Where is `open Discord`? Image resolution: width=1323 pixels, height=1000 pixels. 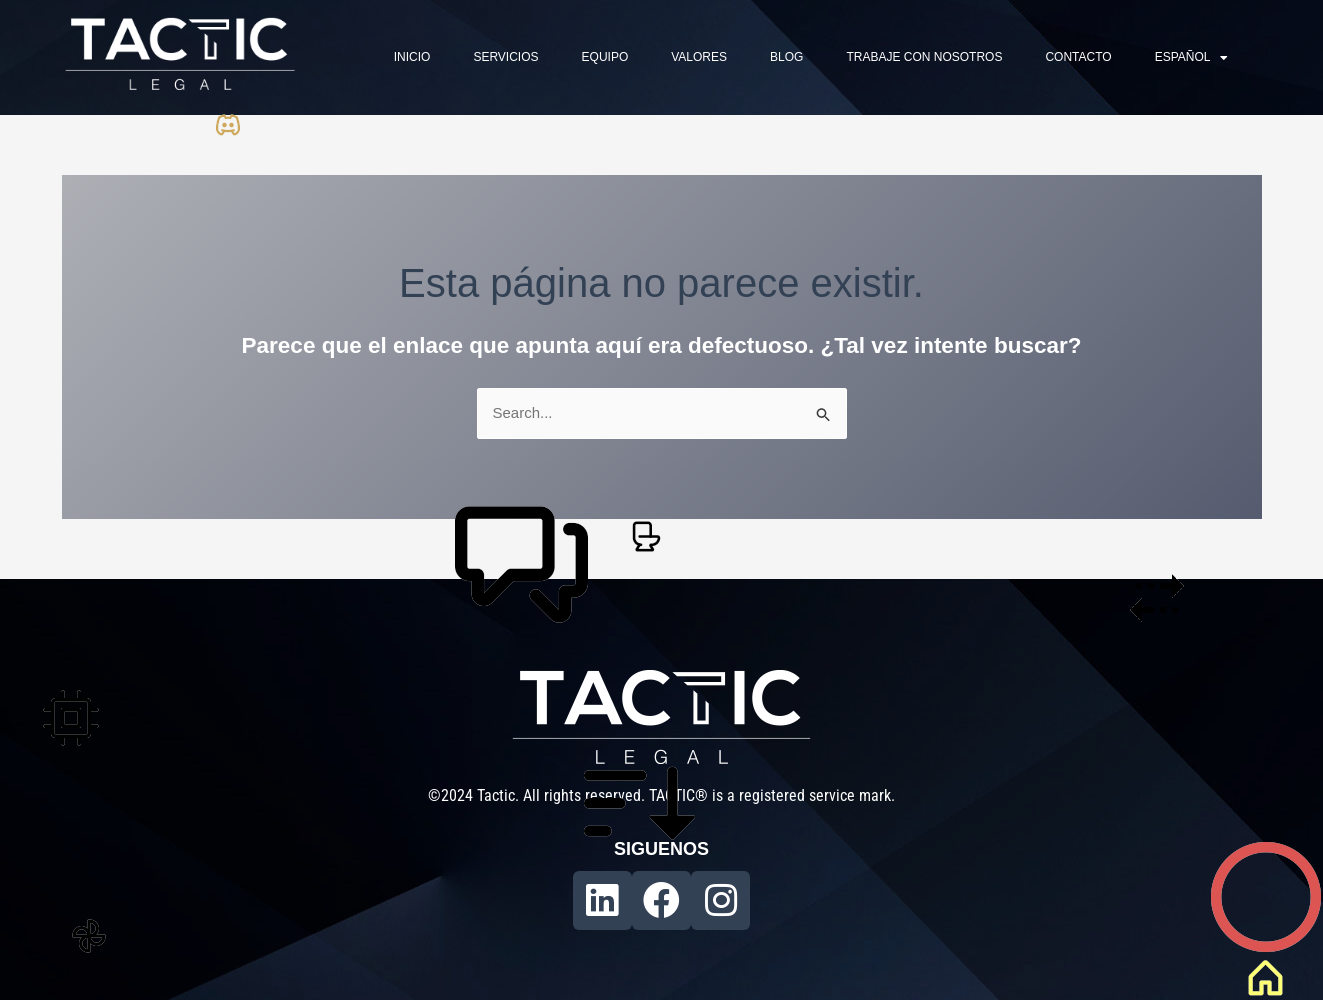
open Discord is located at coordinates (228, 125).